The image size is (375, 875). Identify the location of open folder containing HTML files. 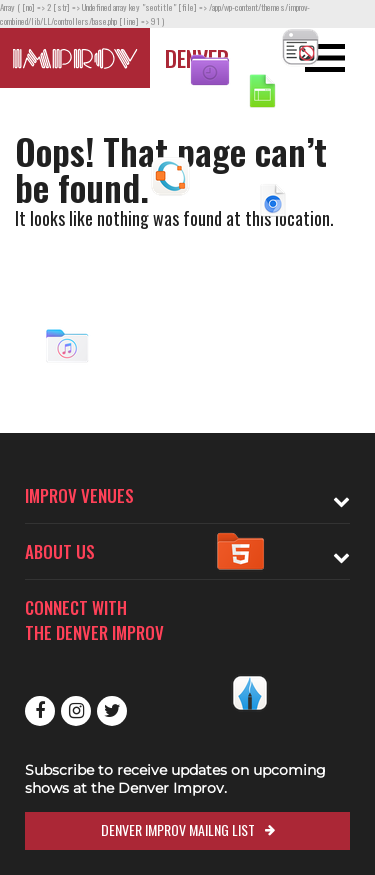
(240, 552).